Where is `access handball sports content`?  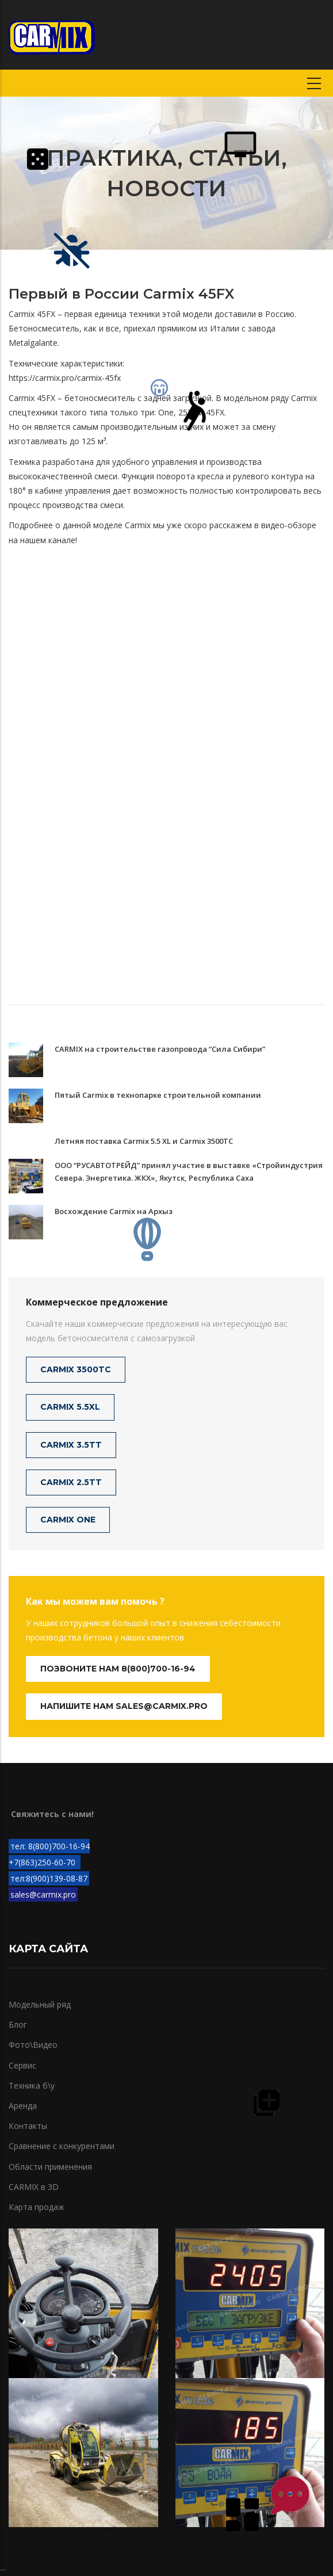
access handball sports content is located at coordinates (194, 410).